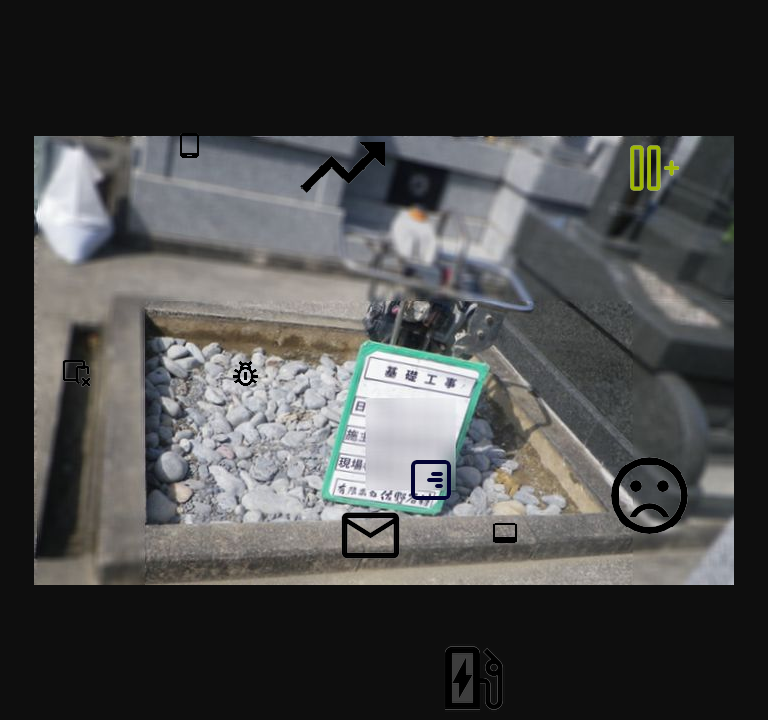 This screenshot has height=720, width=768. What do you see at coordinates (649, 495) in the screenshot?
I see `rate your experience as negative` at bounding box center [649, 495].